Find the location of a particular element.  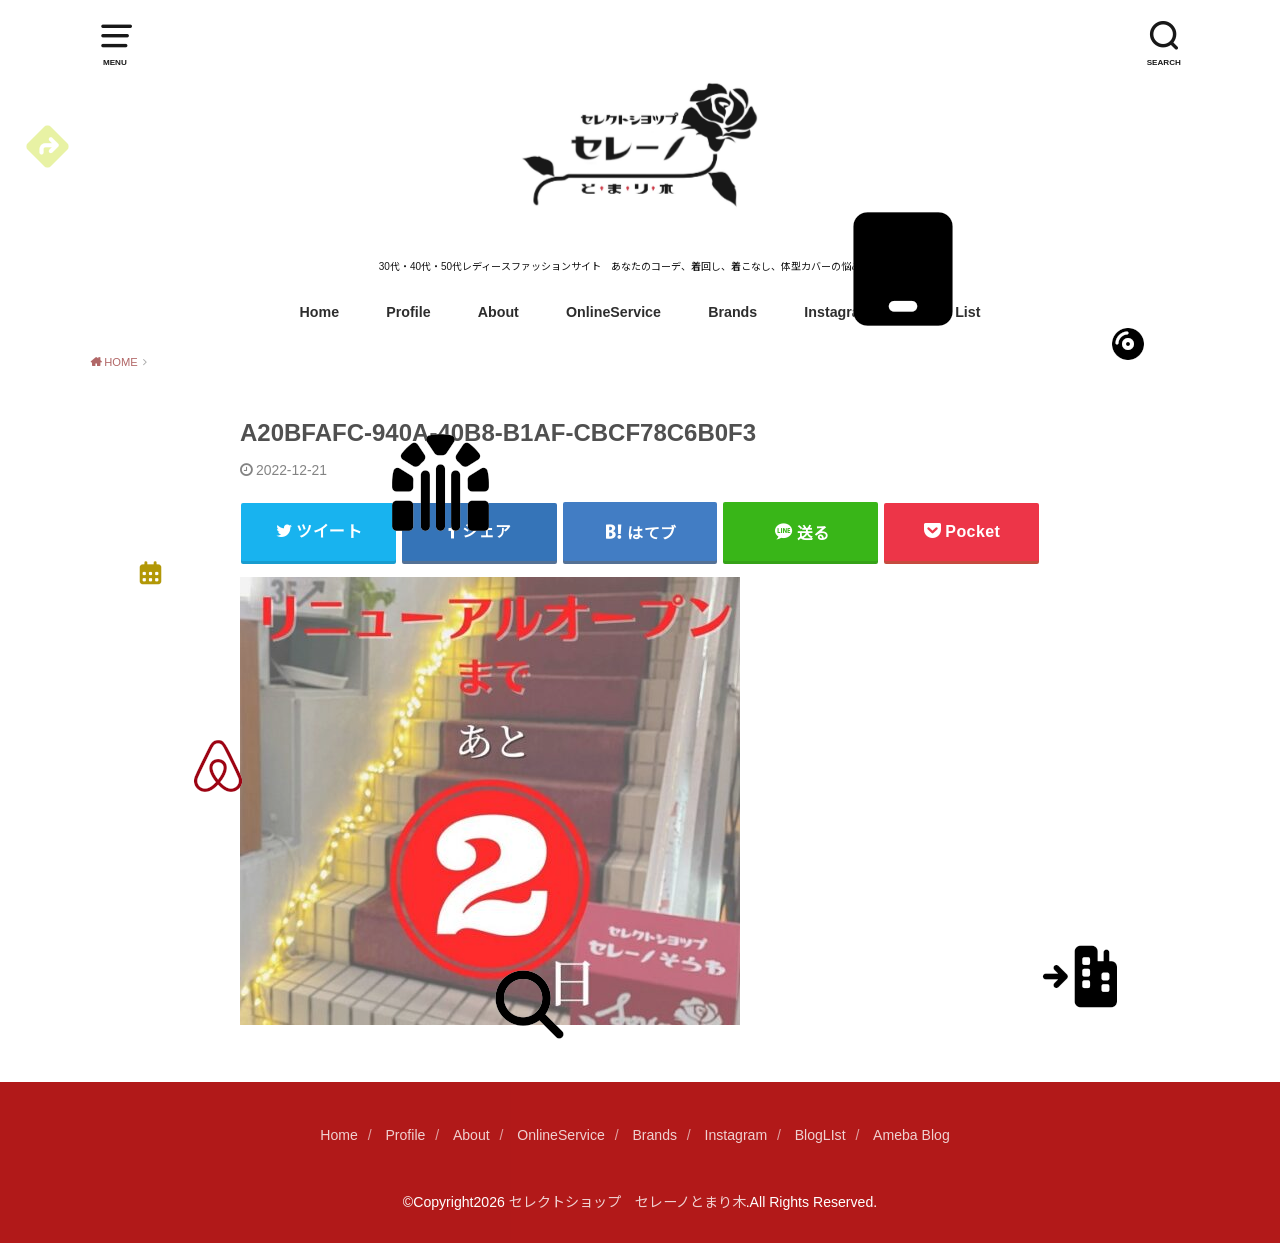

search for content or items is located at coordinates (529, 1004).